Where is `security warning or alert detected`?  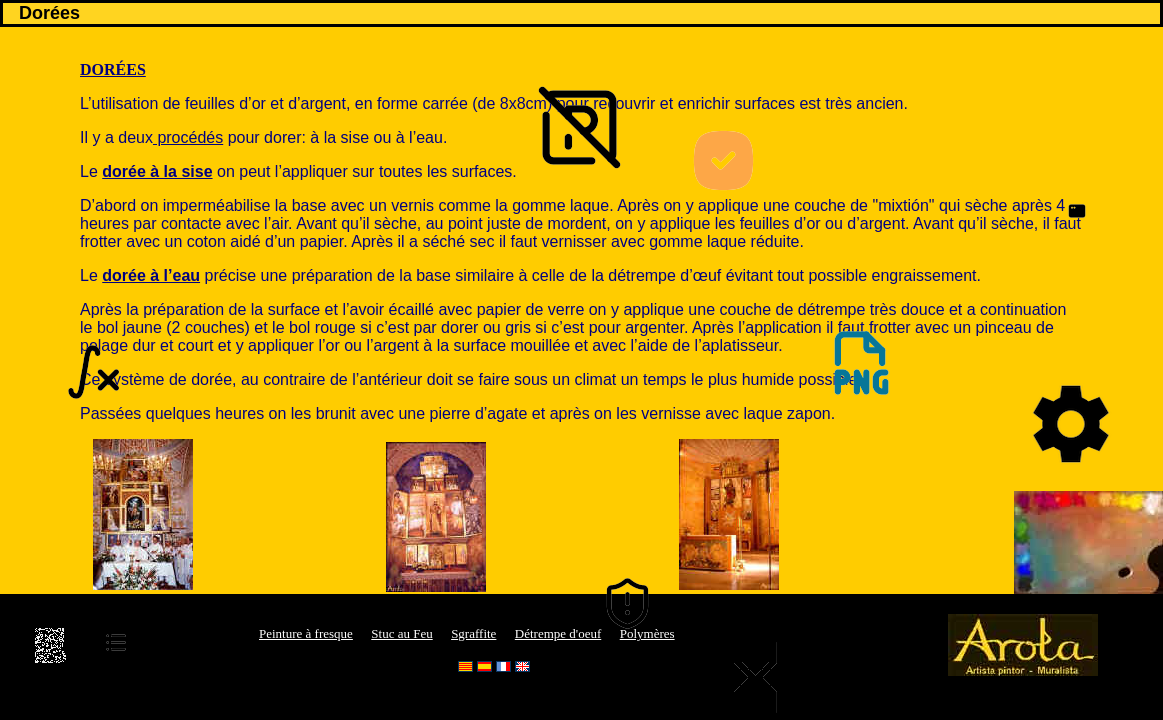 security warning or alert detected is located at coordinates (627, 603).